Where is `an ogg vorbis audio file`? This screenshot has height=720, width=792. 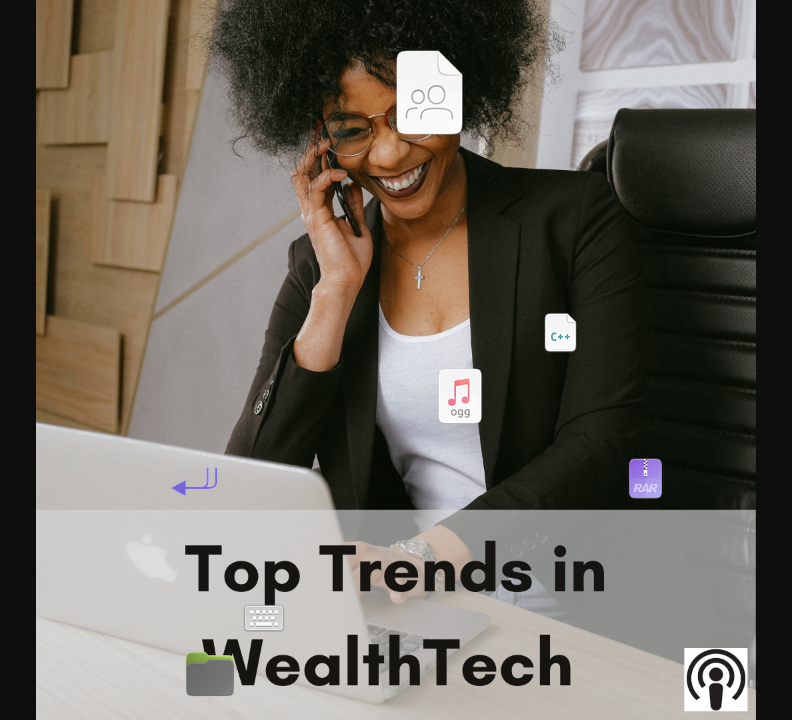 an ogg vorbis audio file is located at coordinates (460, 396).